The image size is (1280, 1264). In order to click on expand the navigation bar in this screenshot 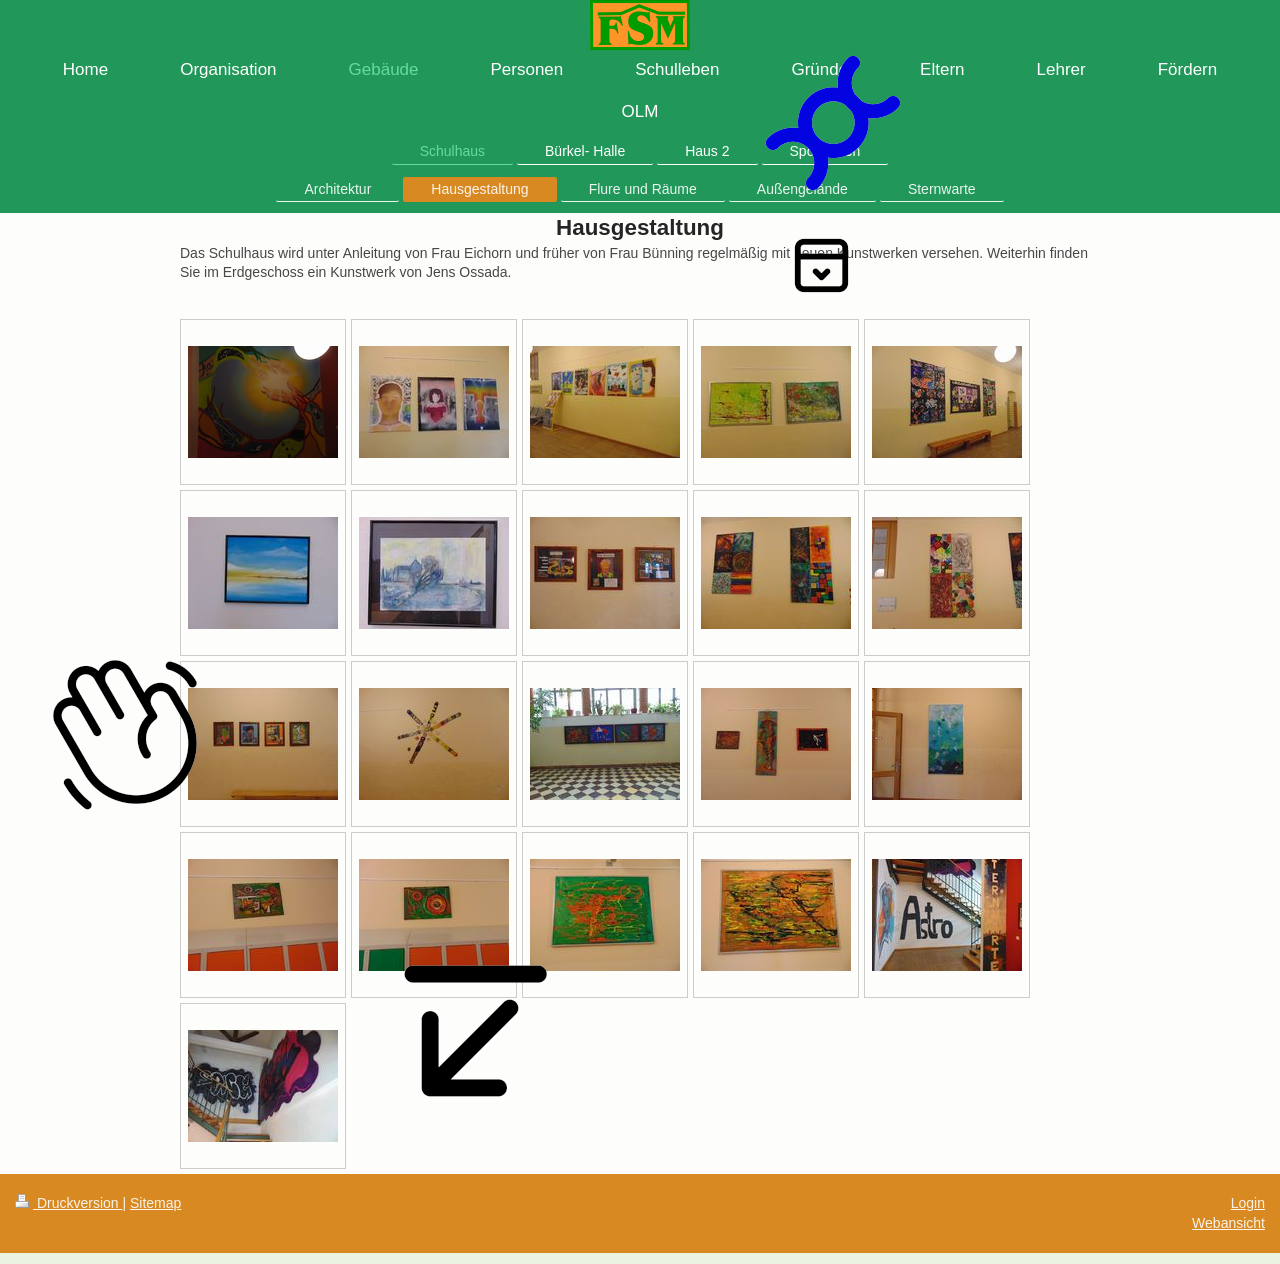, I will do `click(821, 265)`.